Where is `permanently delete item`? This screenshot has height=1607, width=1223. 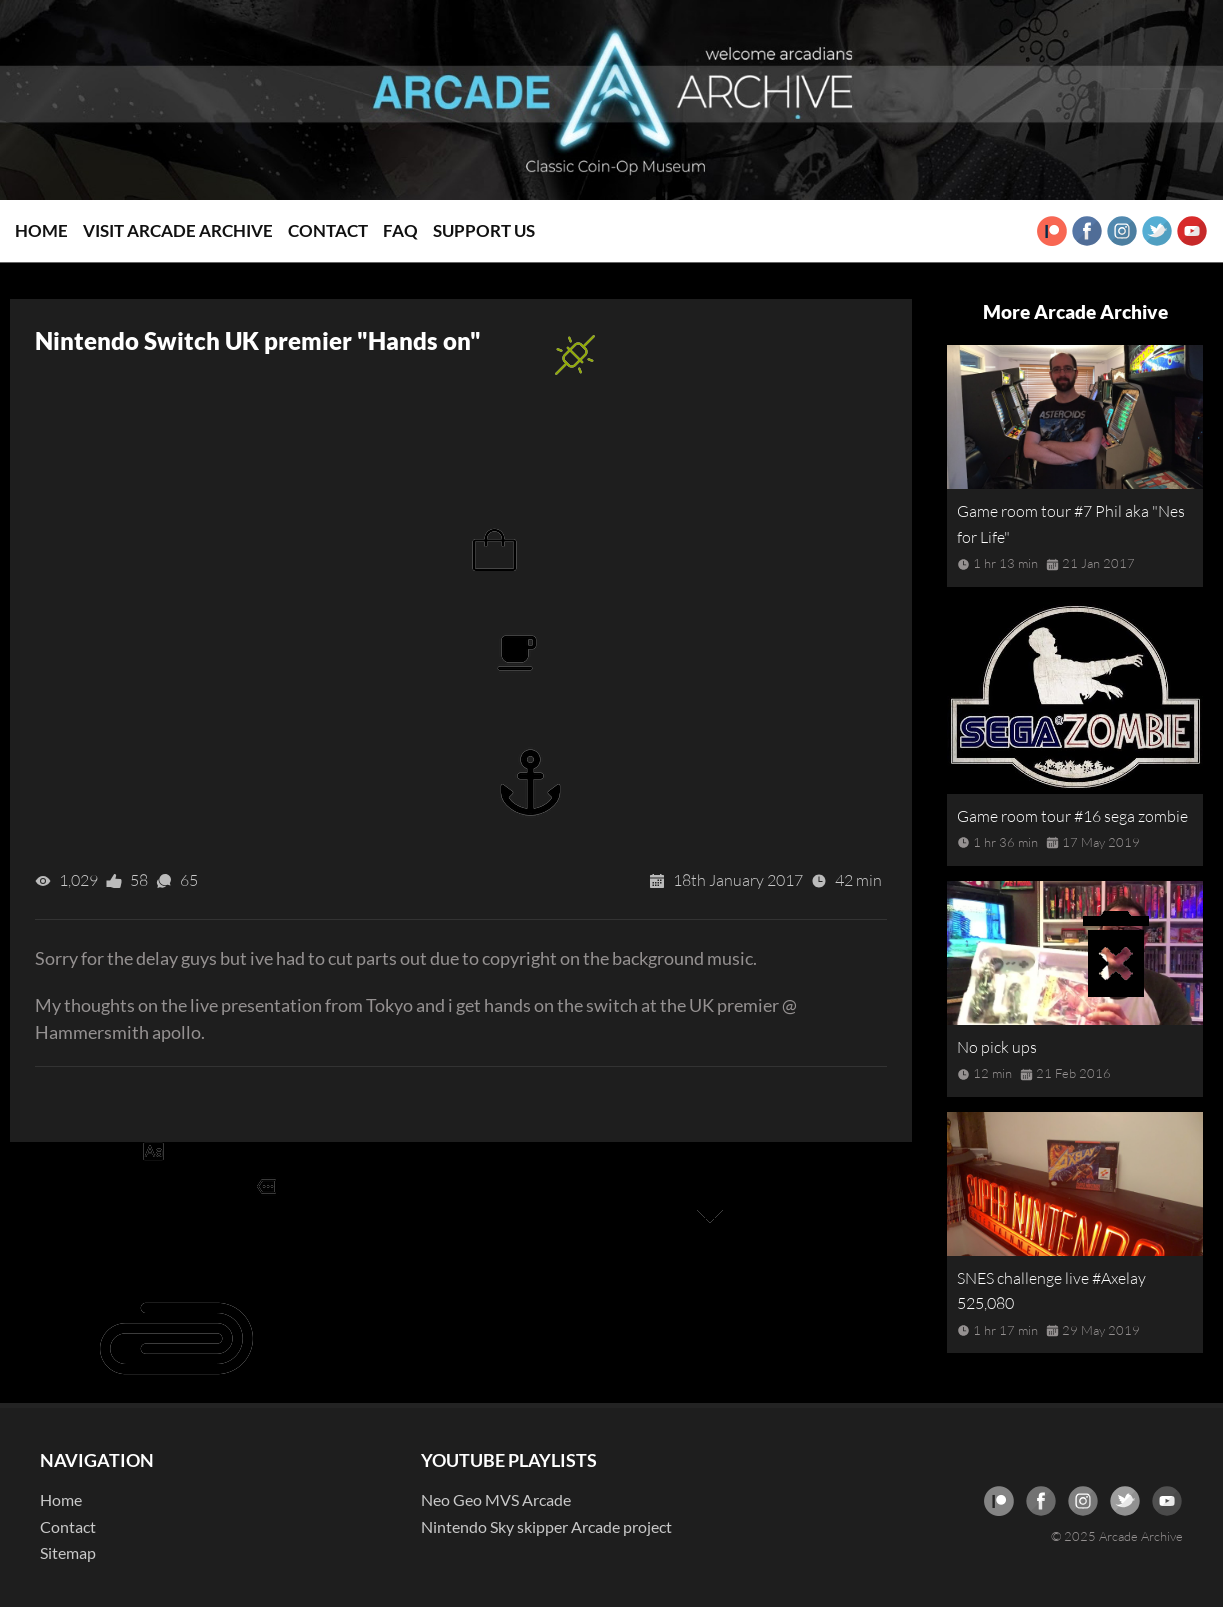
permanently delete item is located at coordinates (1116, 954).